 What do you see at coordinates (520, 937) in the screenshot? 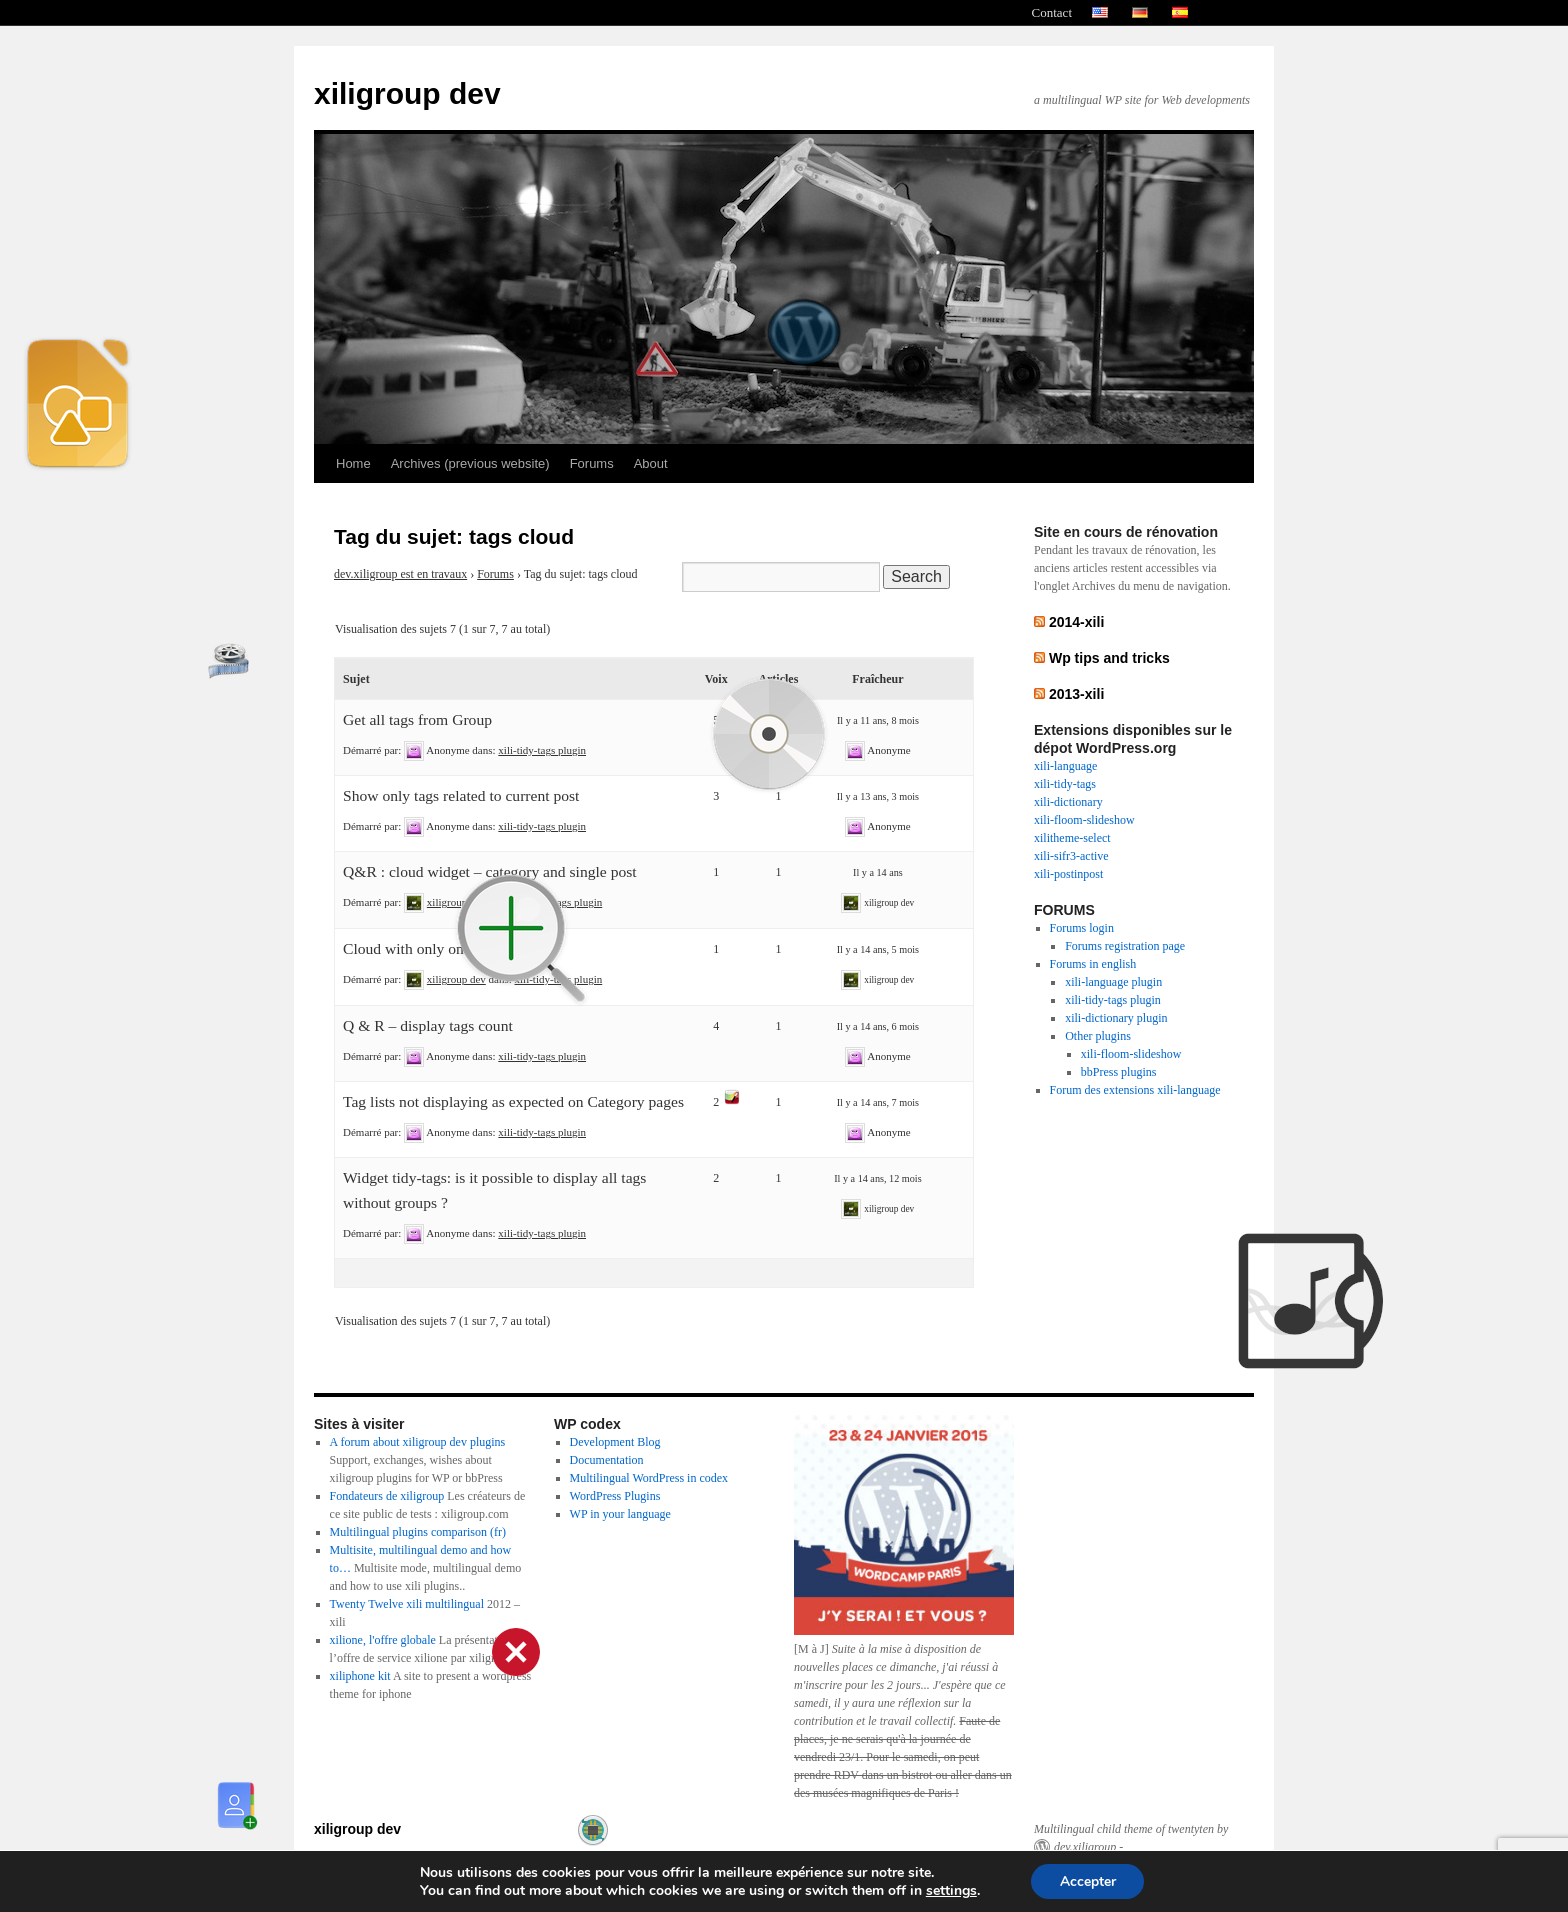
I see `zoom in on the current view` at bounding box center [520, 937].